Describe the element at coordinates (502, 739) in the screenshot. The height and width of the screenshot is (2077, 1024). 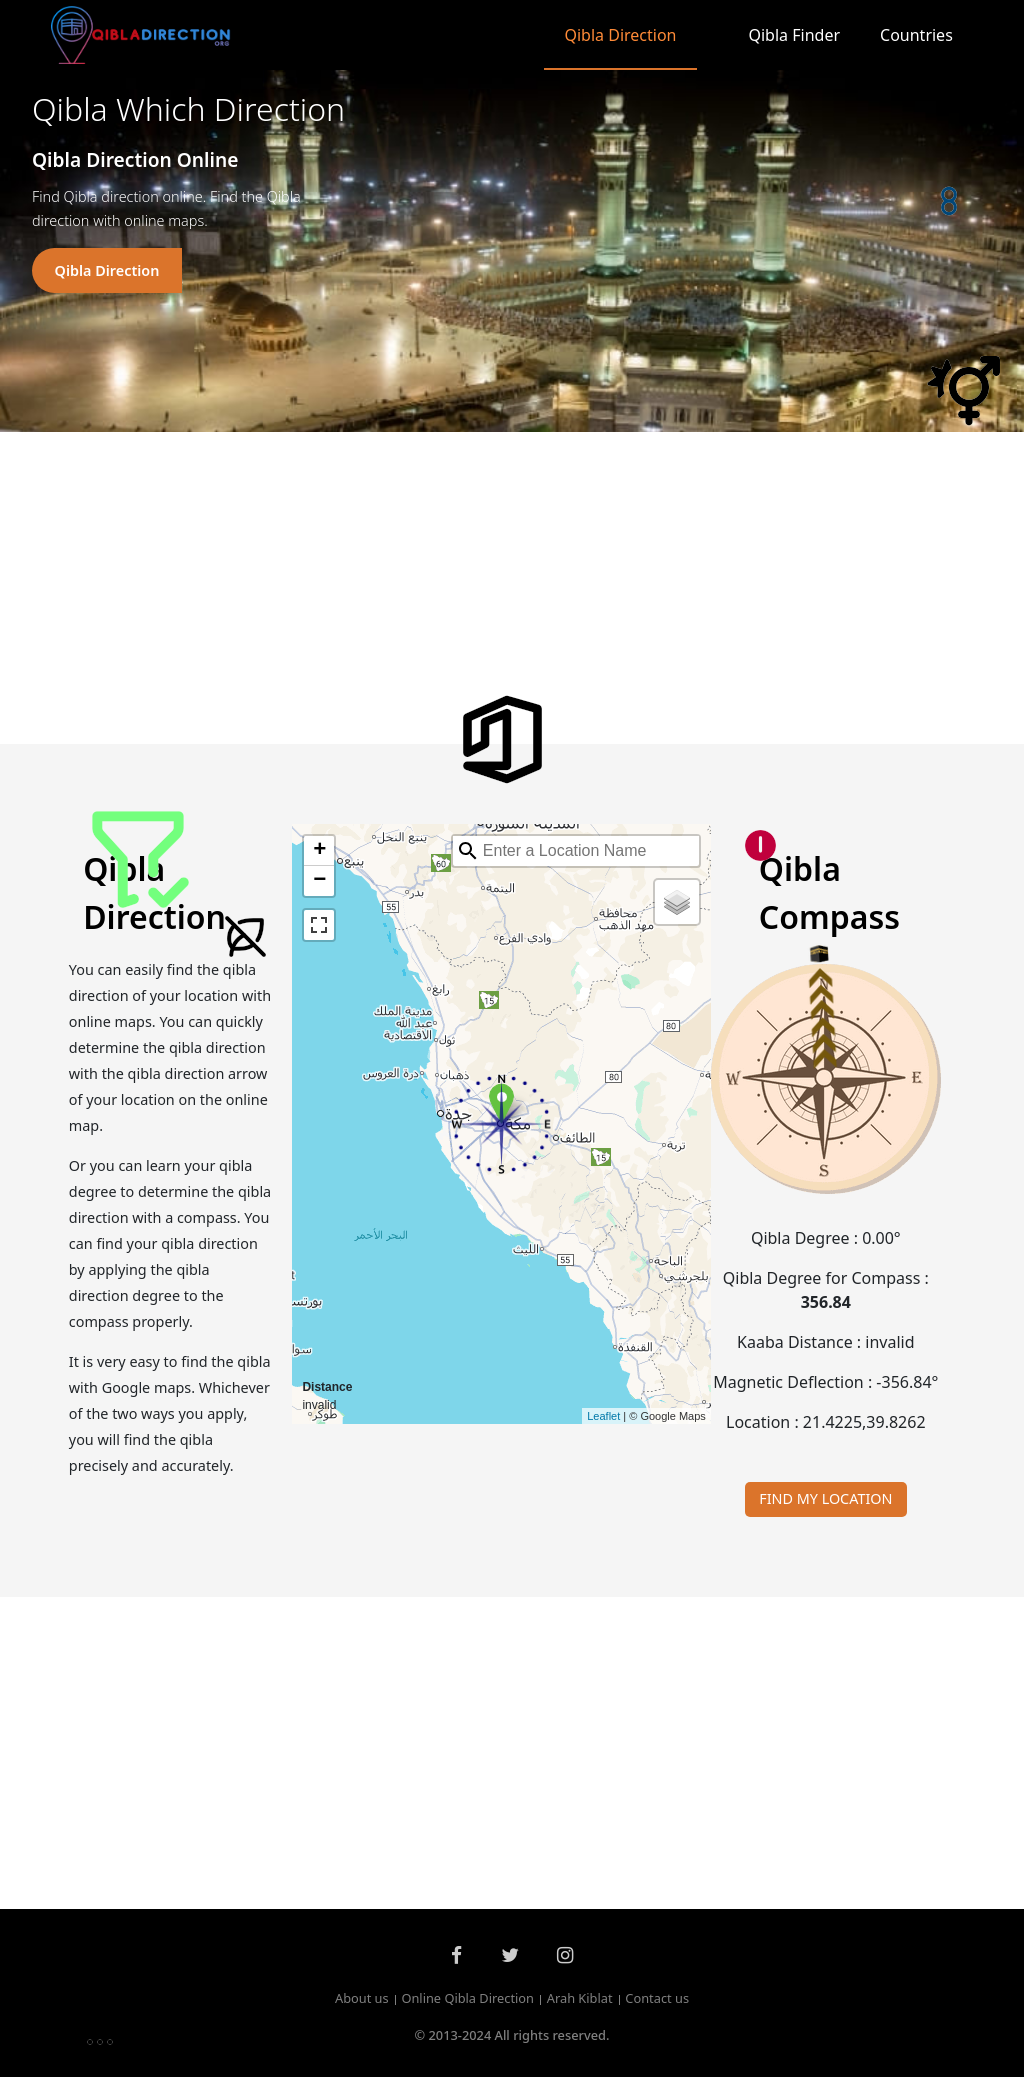
I see `open Microsoft Office suite` at that location.